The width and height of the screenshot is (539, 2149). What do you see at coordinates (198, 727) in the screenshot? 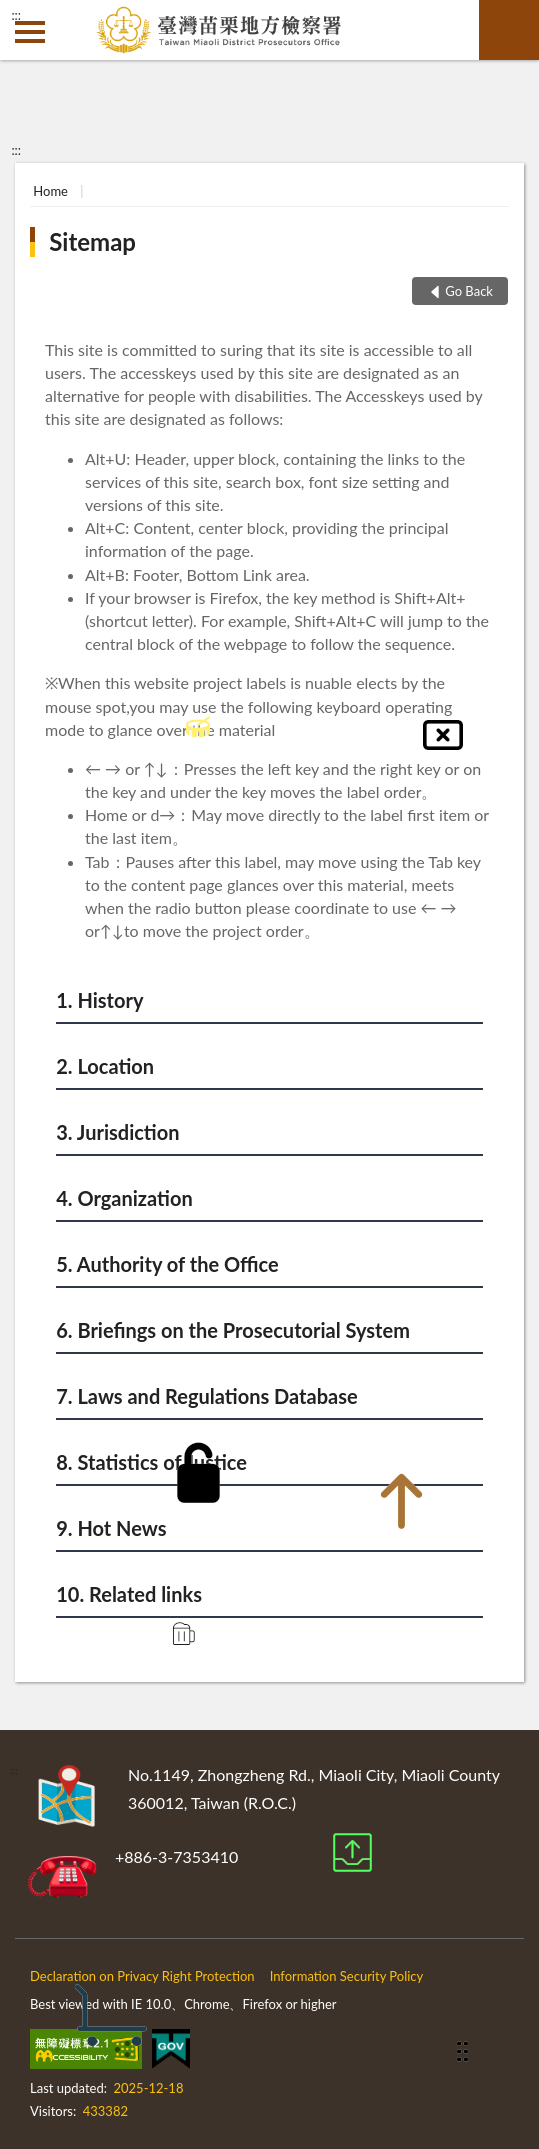
I see `access music or audio tools` at bounding box center [198, 727].